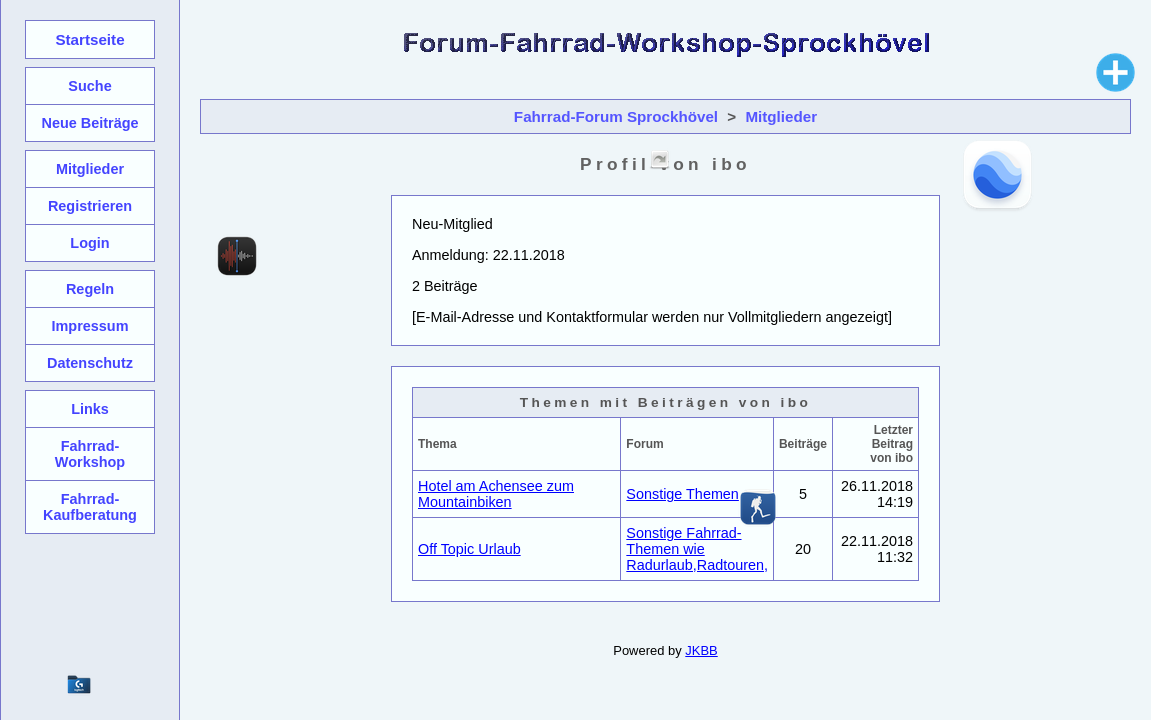 The image size is (1151, 720). What do you see at coordinates (79, 685) in the screenshot?
I see `open logitech software or driver files` at bounding box center [79, 685].